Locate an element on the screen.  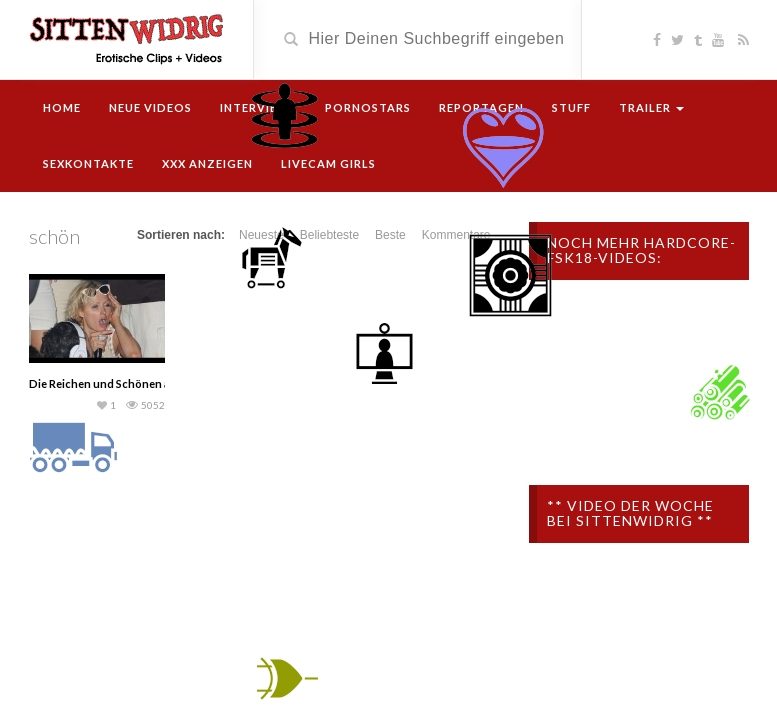
indicates a detected trojan or malware threat is located at coordinates (272, 258).